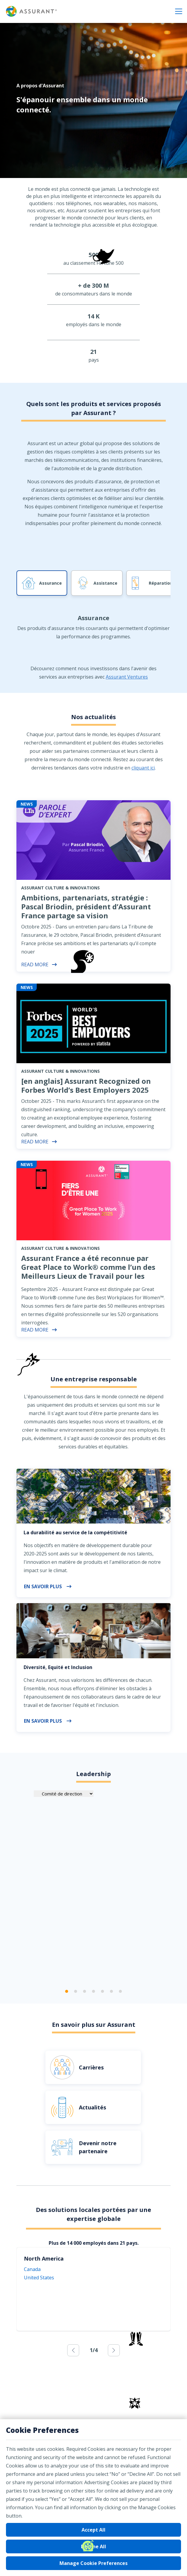 The width and height of the screenshot is (187, 2576). What do you see at coordinates (136, 2339) in the screenshot?
I see `equip leg armor to your character` at bounding box center [136, 2339].